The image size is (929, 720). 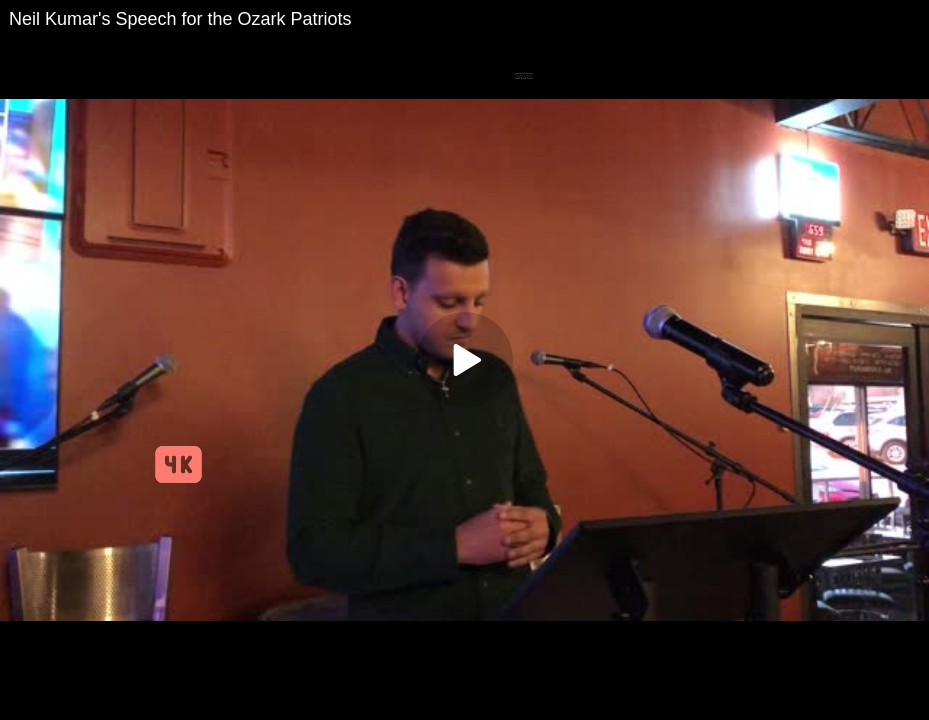 I want to click on indicates 4K resolution video quality, so click(x=178, y=464).